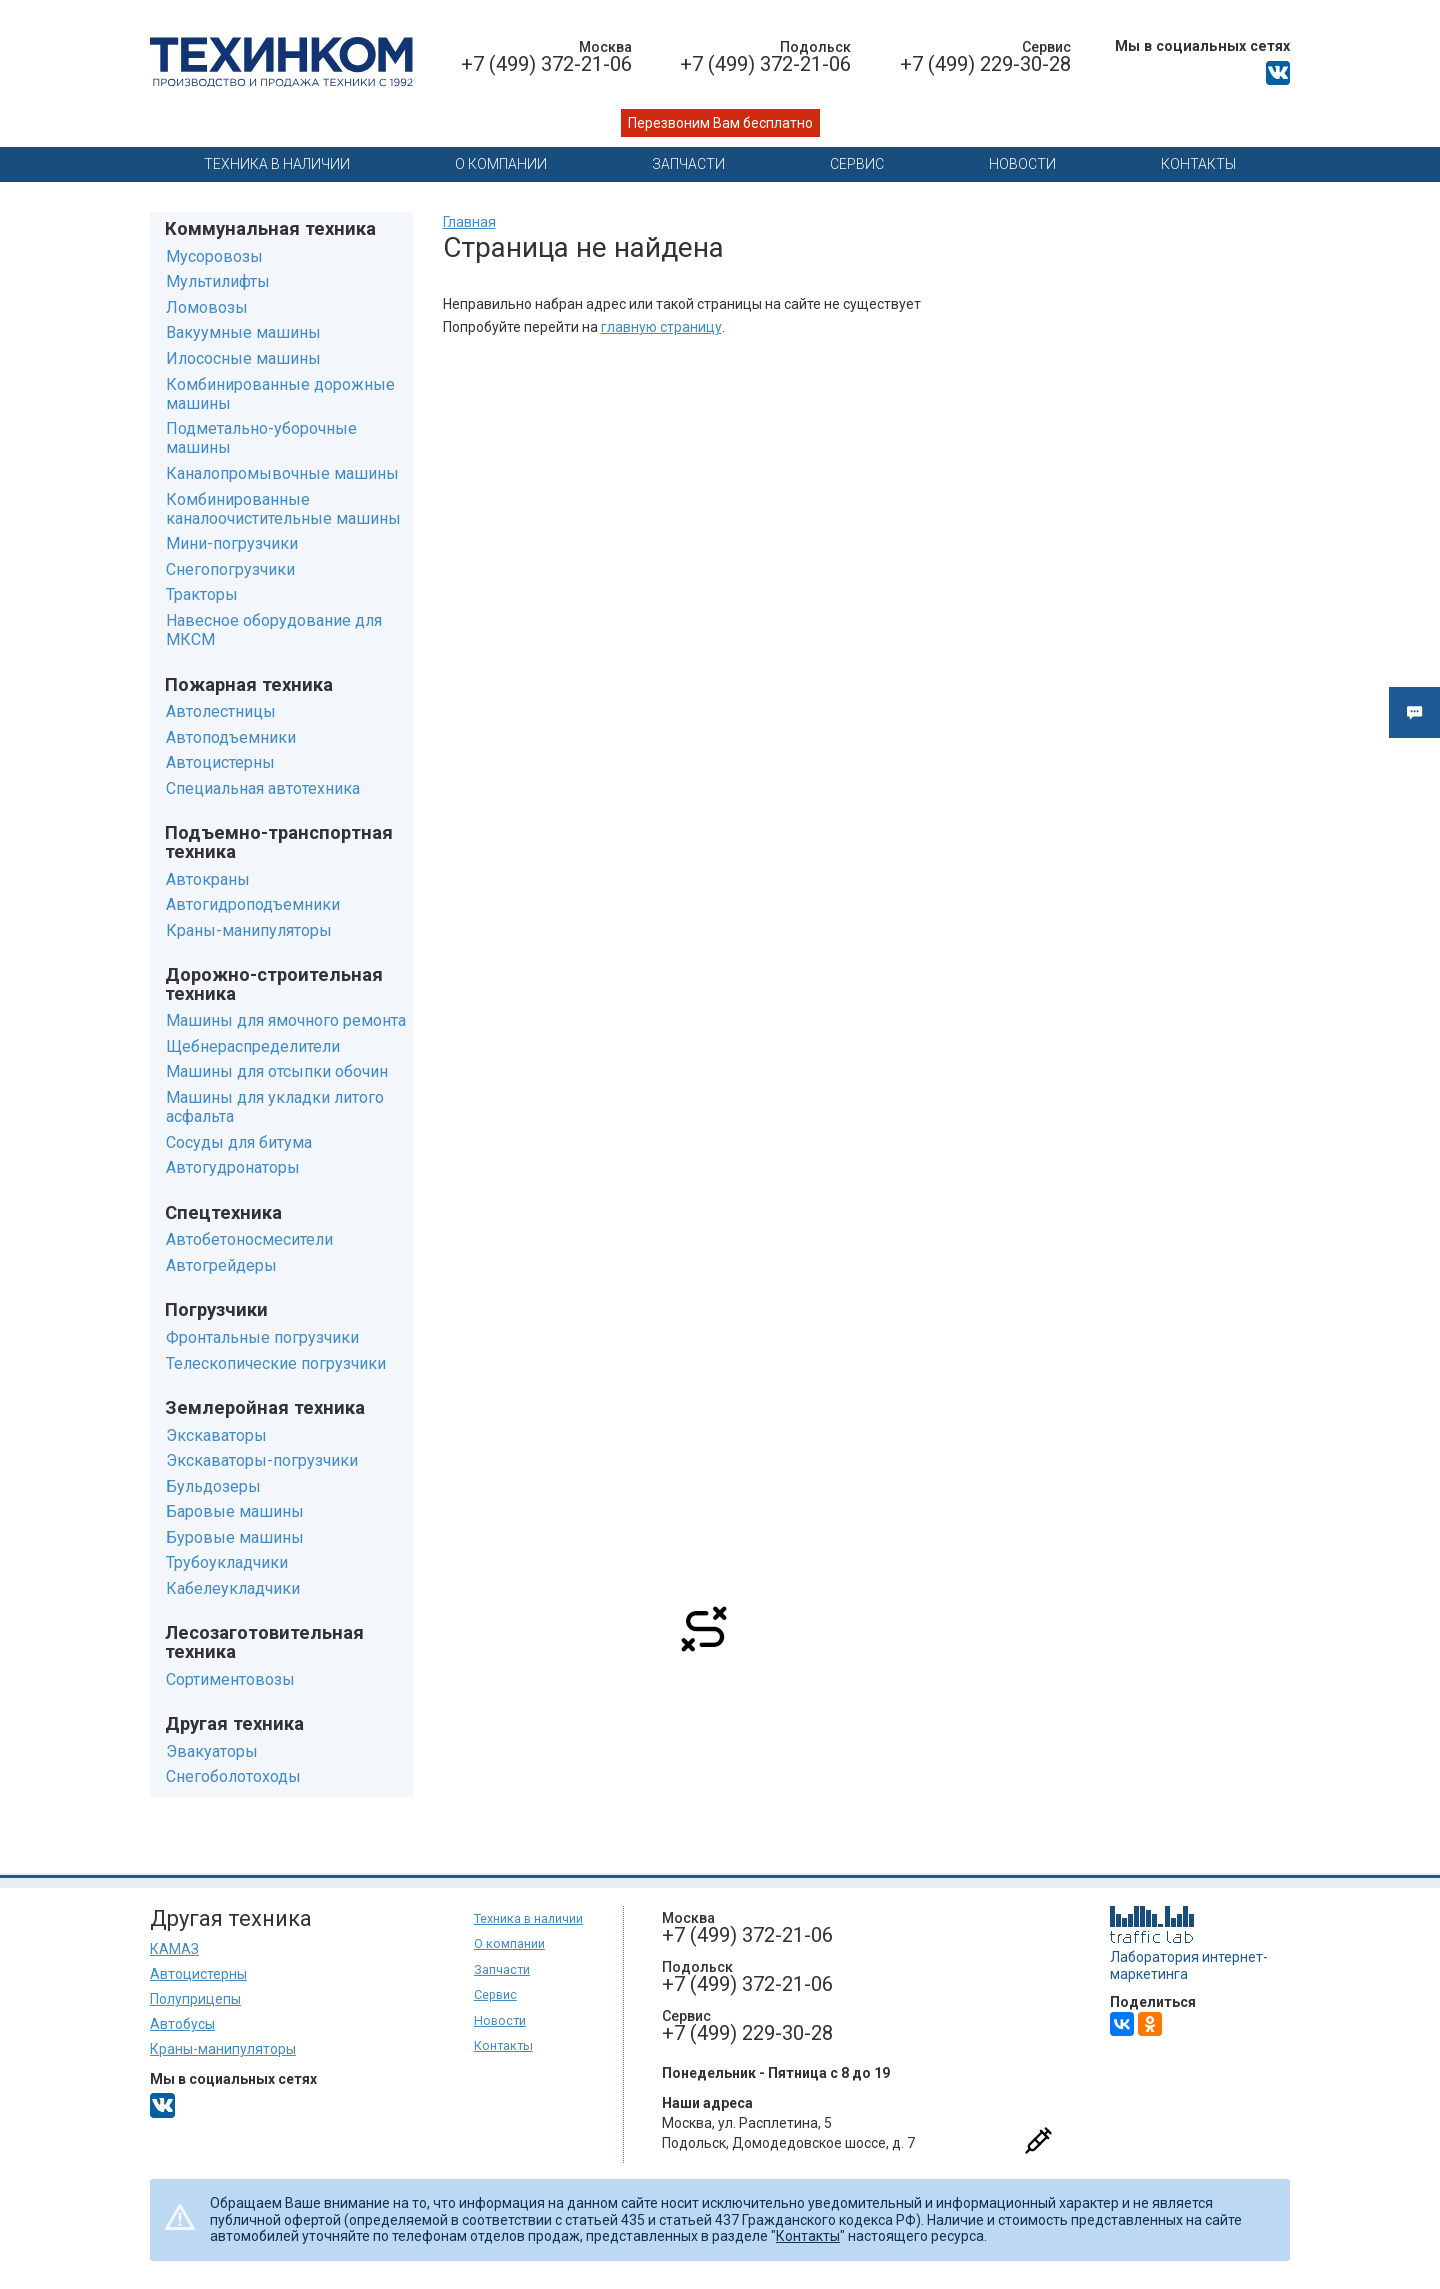 The image size is (1440, 2289). I want to click on access medical or health-related features, so click(1038, 2140).